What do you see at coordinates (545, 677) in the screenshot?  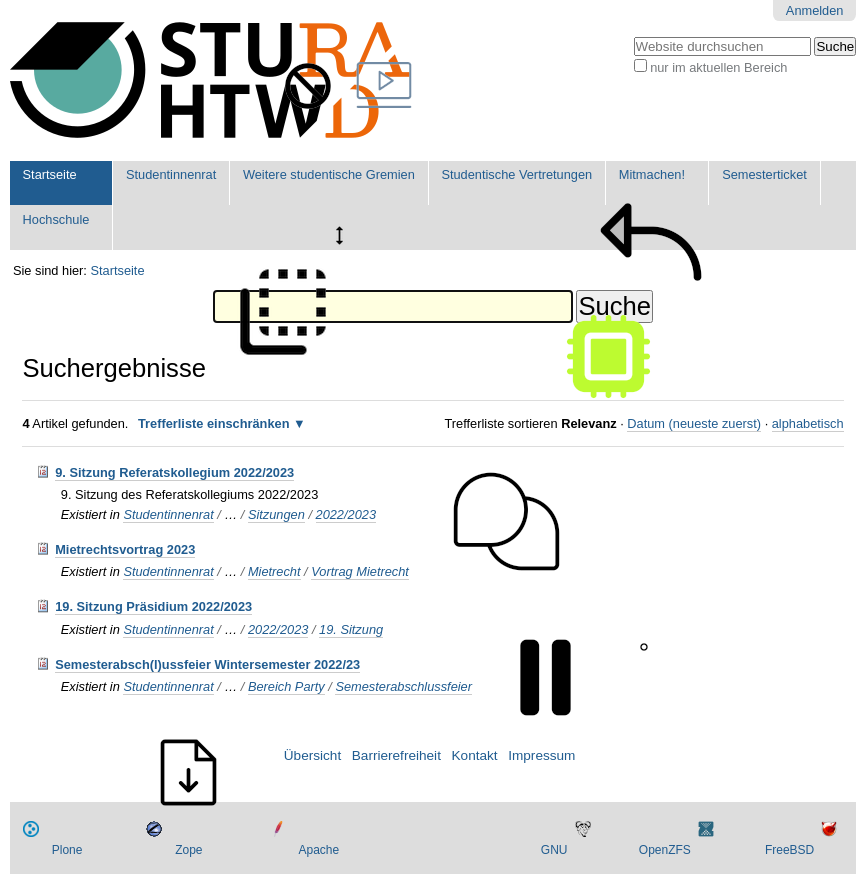 I see `pause media playback` at bounding box center [545, 677].